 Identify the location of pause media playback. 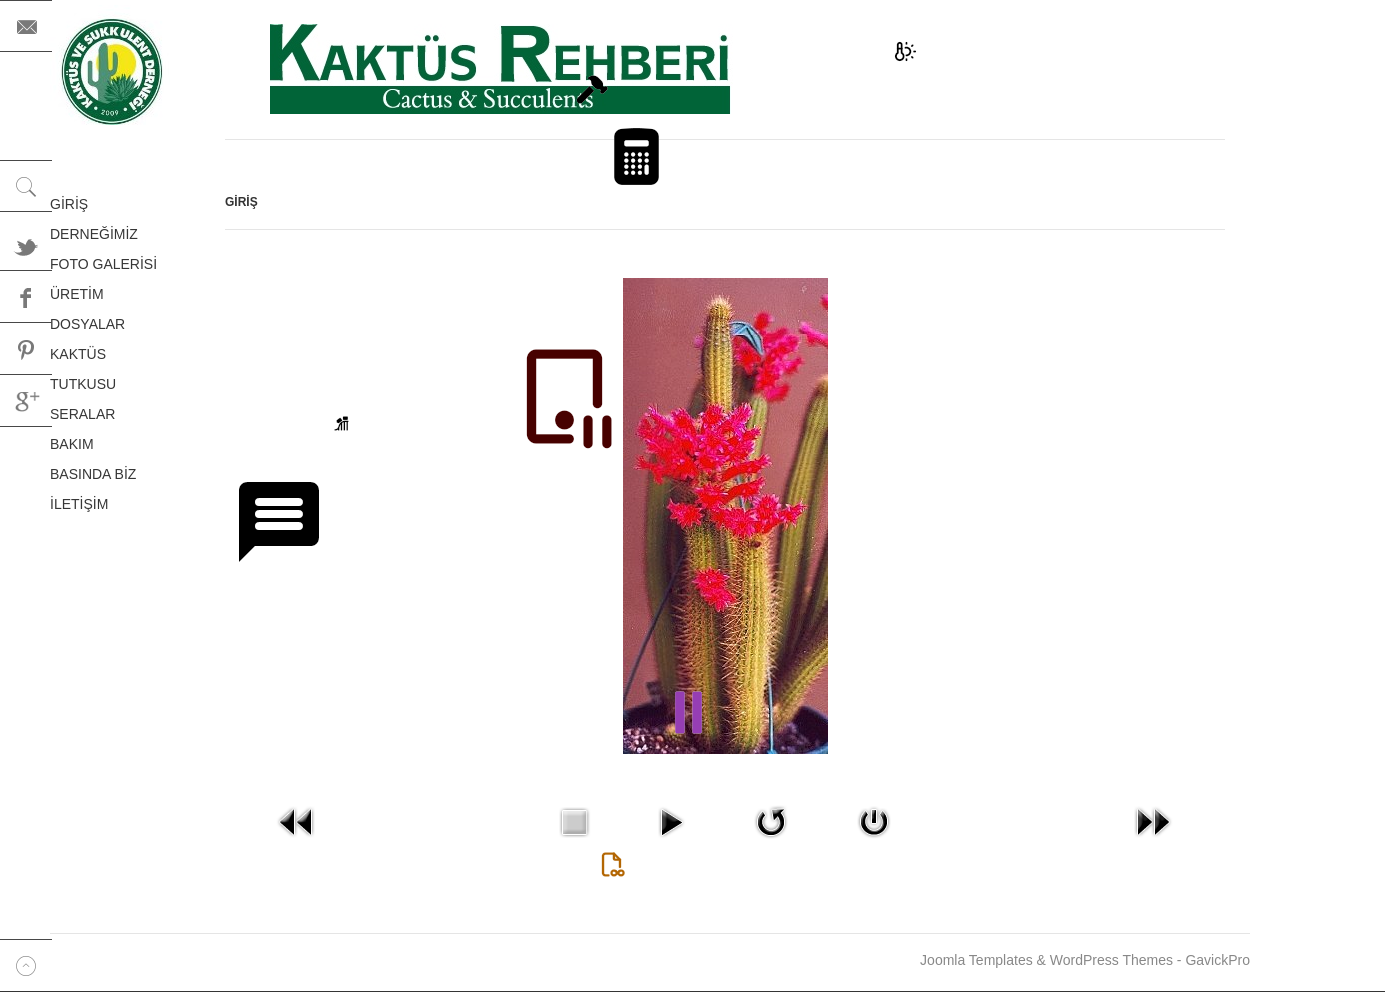
(688, 712).